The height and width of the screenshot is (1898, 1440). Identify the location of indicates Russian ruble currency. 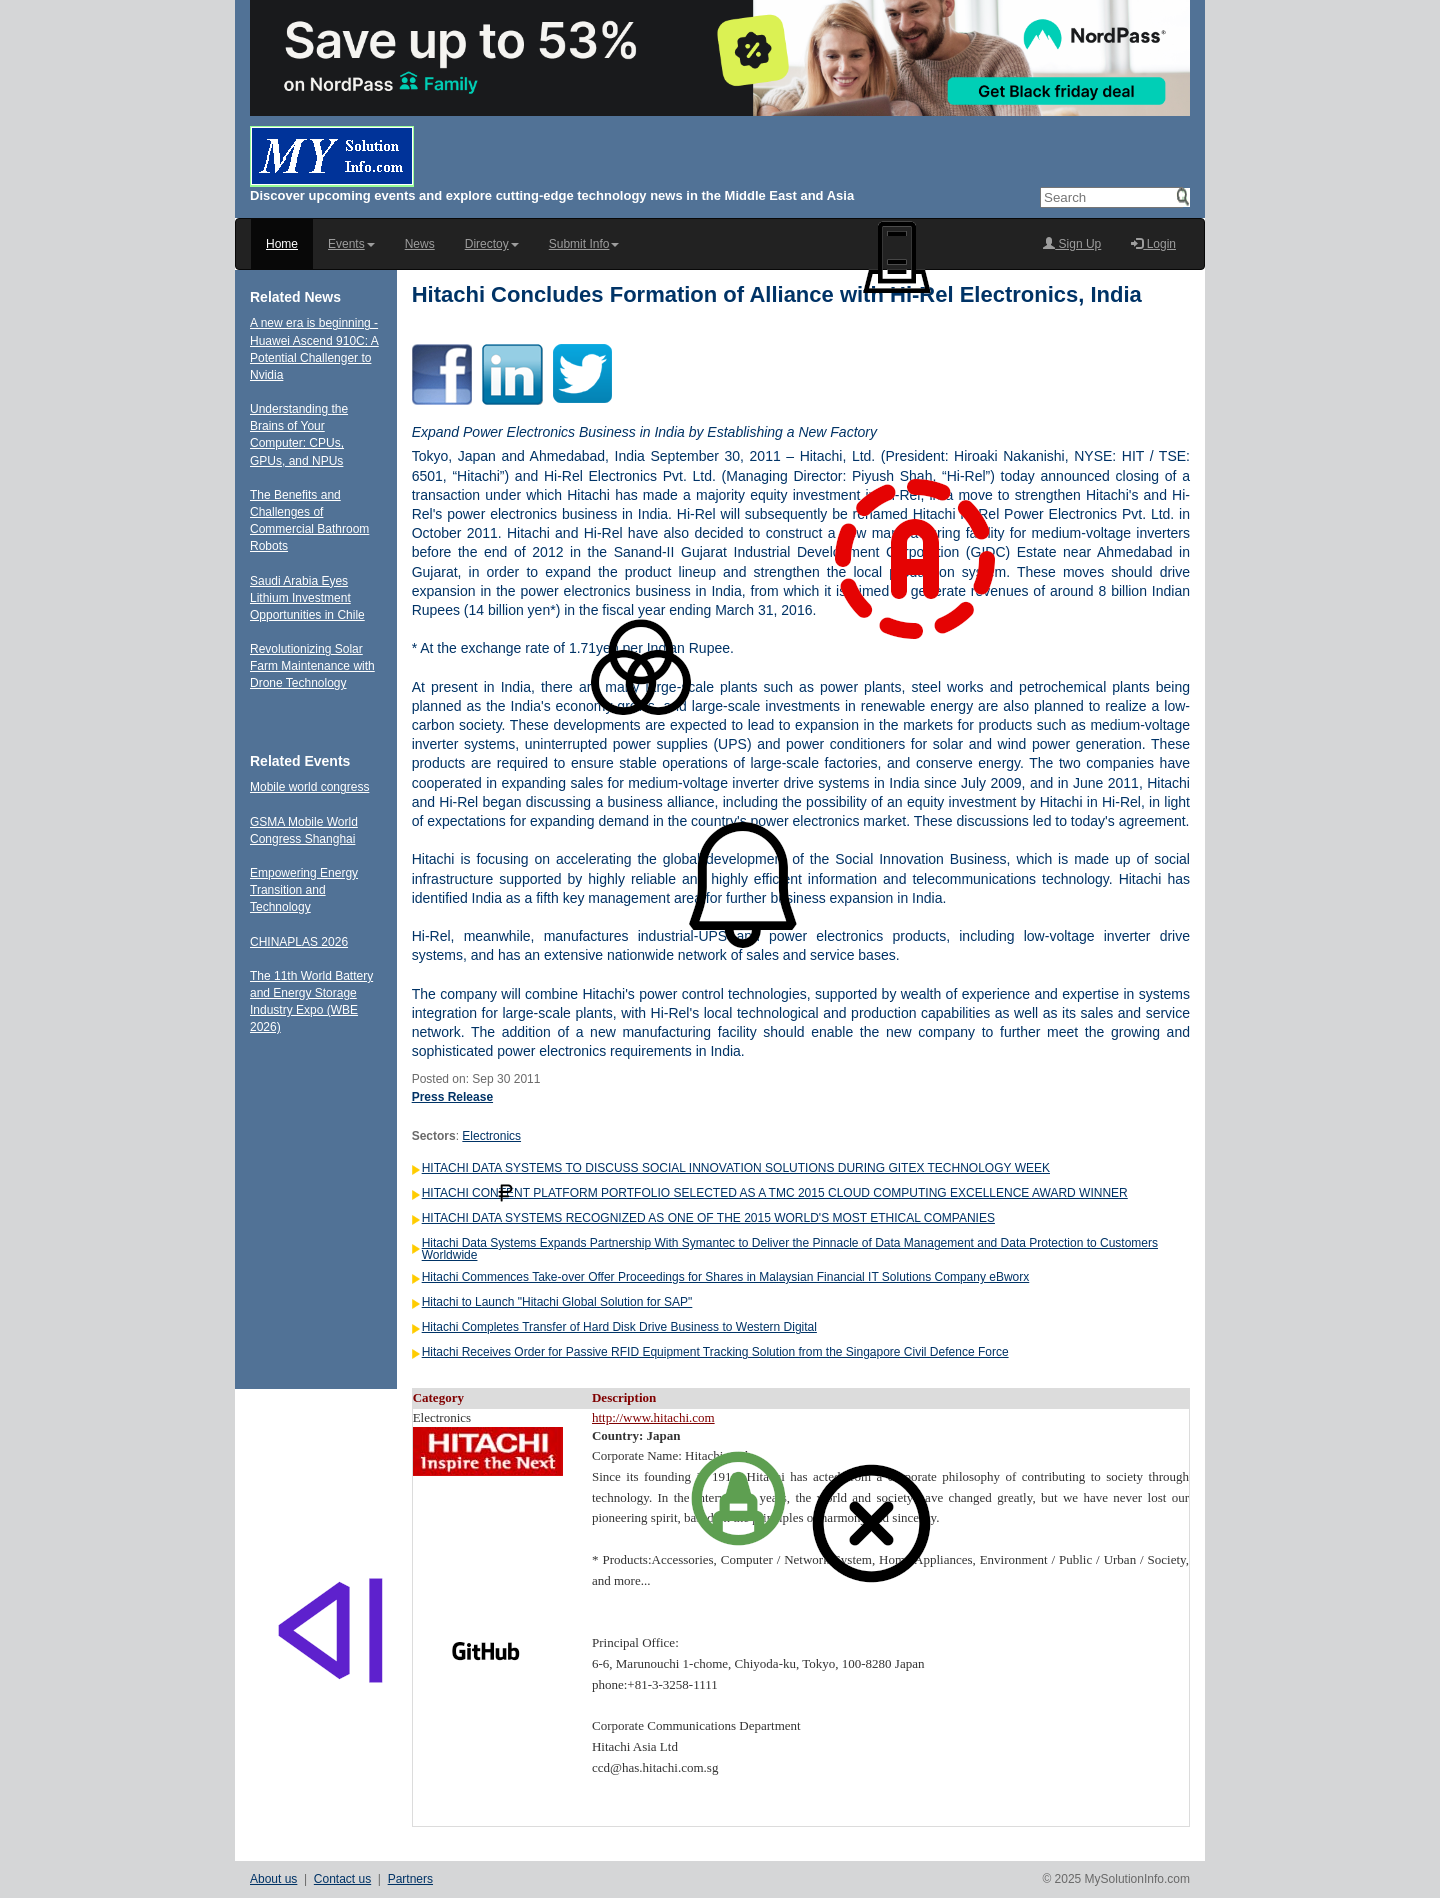
(506, 1193).